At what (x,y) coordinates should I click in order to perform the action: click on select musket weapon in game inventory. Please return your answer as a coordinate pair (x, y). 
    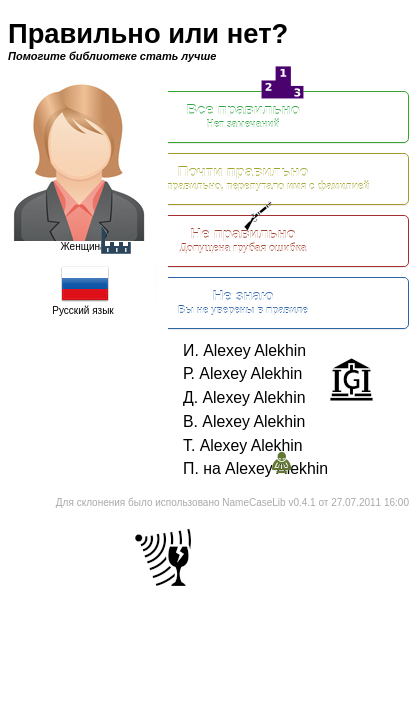
    Looking at the image, I should click on (258, 216).